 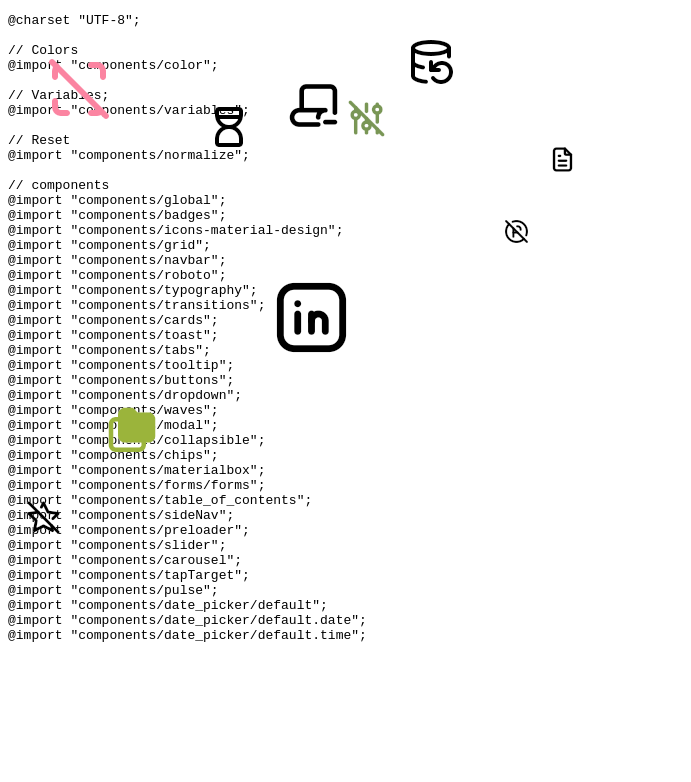 I want to click on connect with LinkedIn, so click(x=311, y=317).